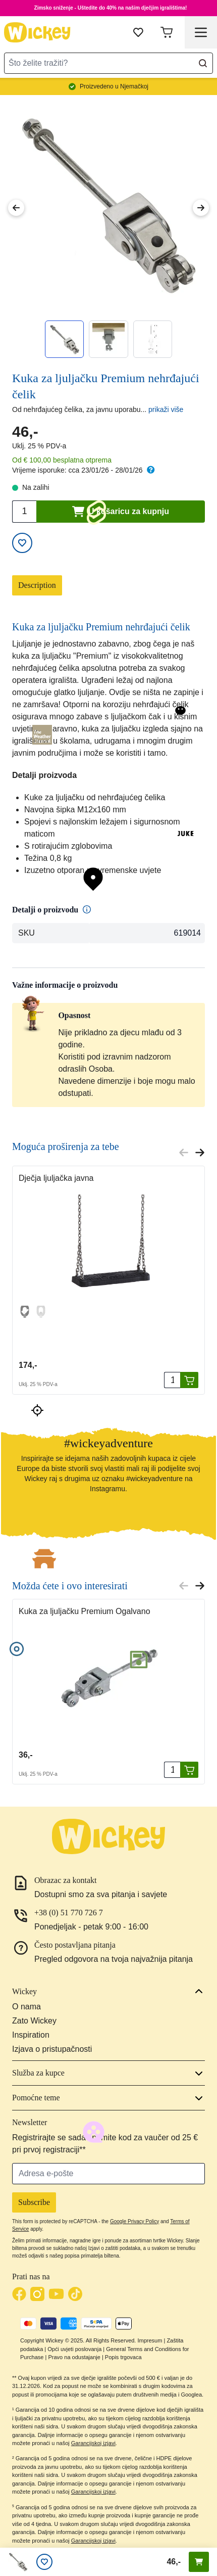 This screenshot has width=217, height=2576. I want to click on open the weather channel app, so click(42, 734).